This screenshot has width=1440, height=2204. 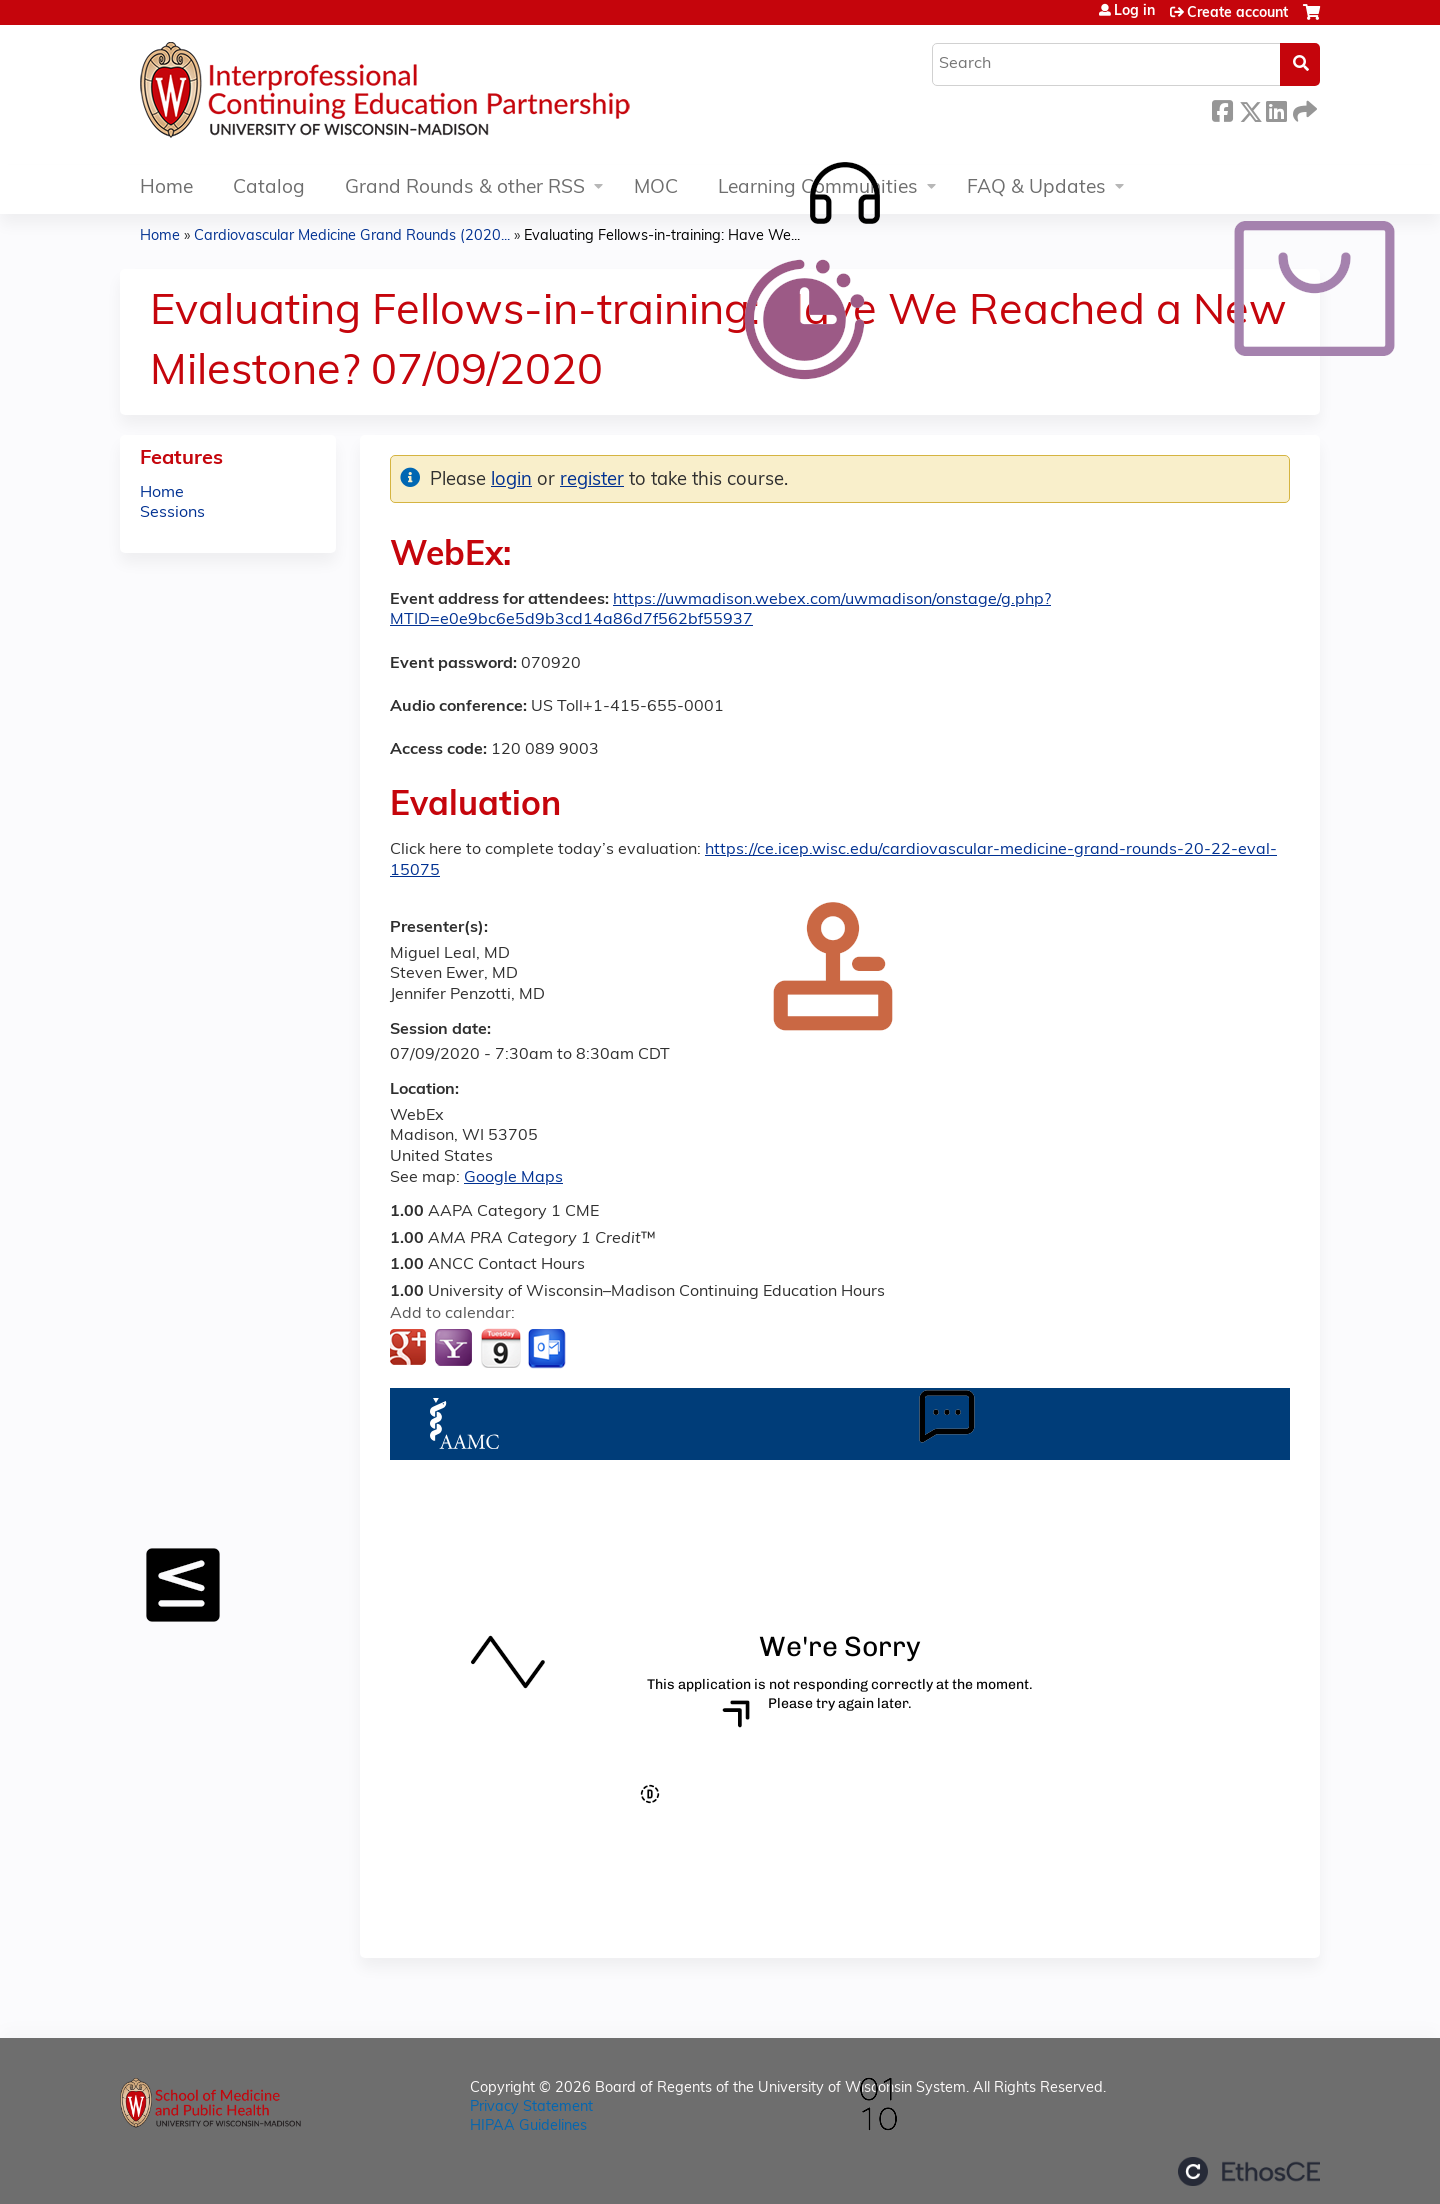 What do you see at coordinates (1314, 288) in the screenshot?
I see `view your shopping bag` at bounding box center [1314, 288].